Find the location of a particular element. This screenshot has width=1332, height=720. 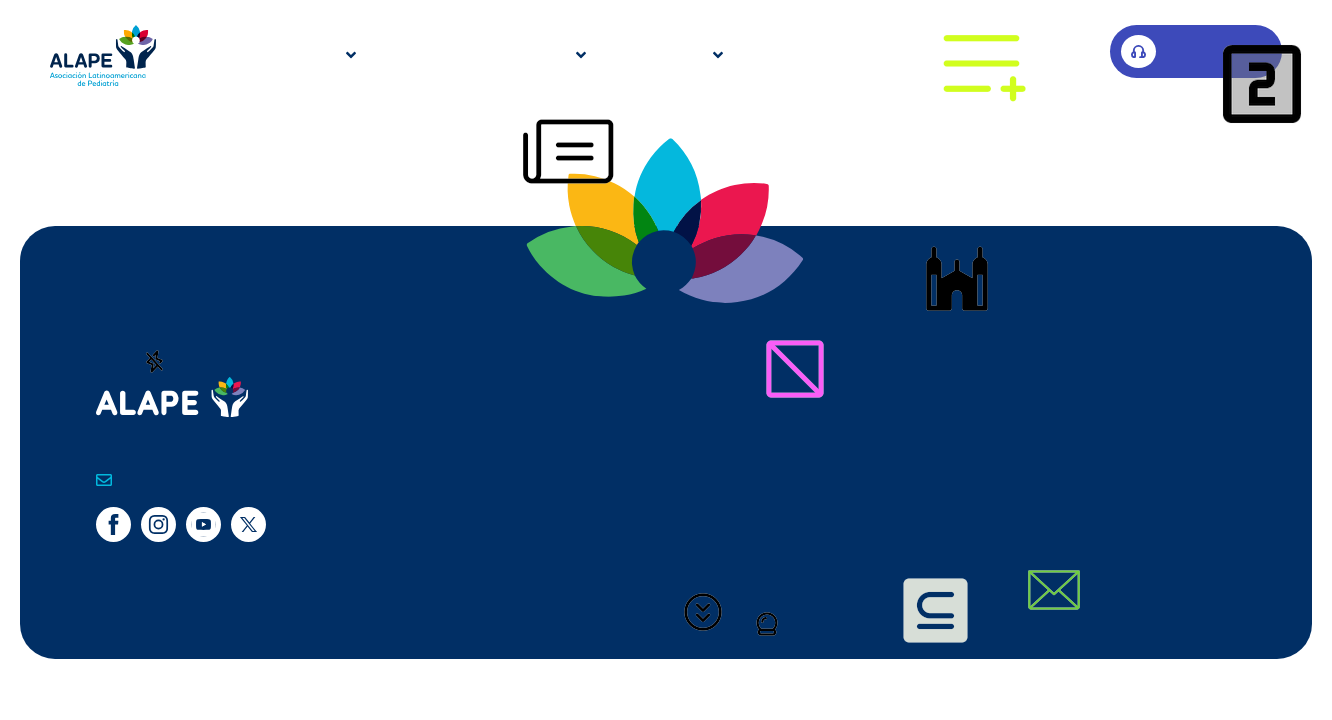

access fortune or prediction features is located at coordinates (767, 624).